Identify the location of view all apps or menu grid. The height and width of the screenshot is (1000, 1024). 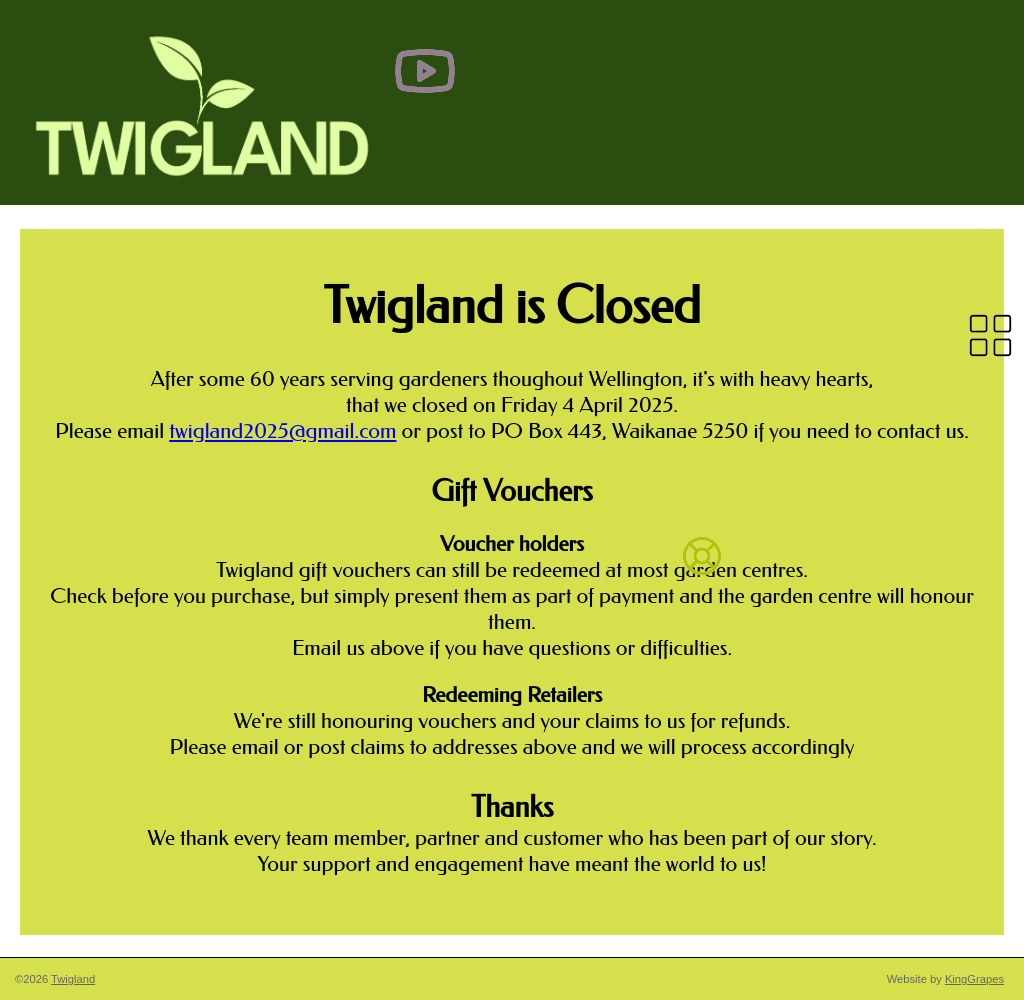
(990, 335).